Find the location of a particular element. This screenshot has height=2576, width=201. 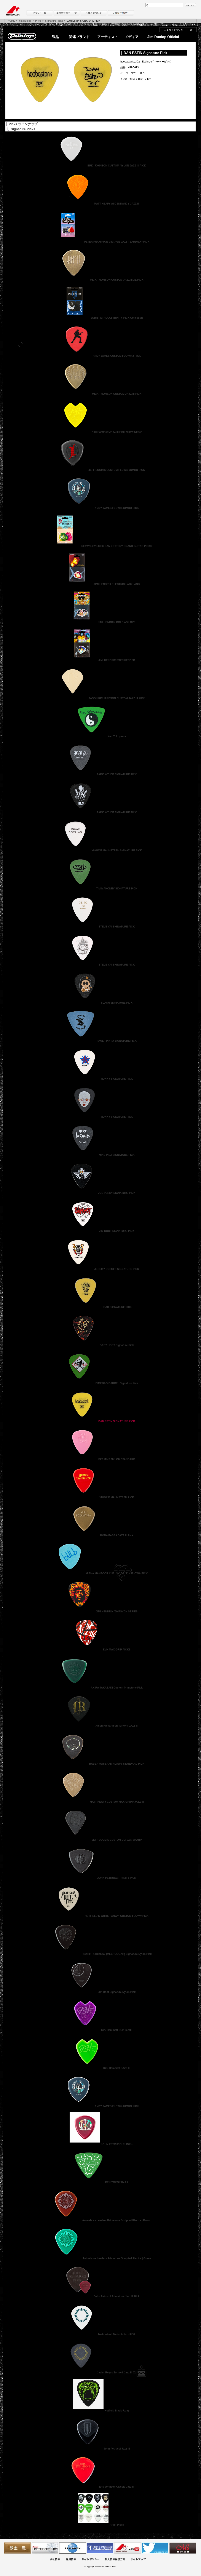

pick a color from the image using the eyedropper tool is located at coordinates (20, 345).